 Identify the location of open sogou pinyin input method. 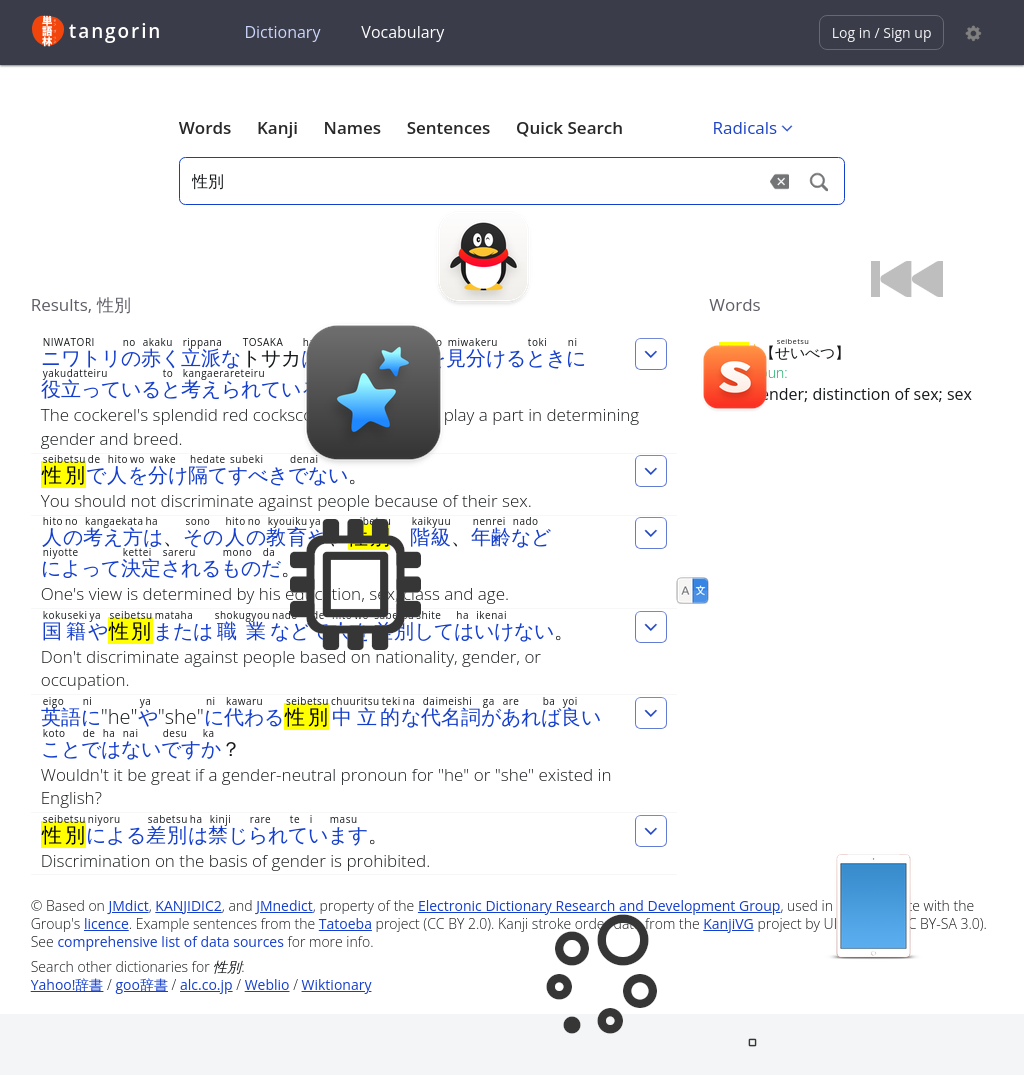
(735, 377).